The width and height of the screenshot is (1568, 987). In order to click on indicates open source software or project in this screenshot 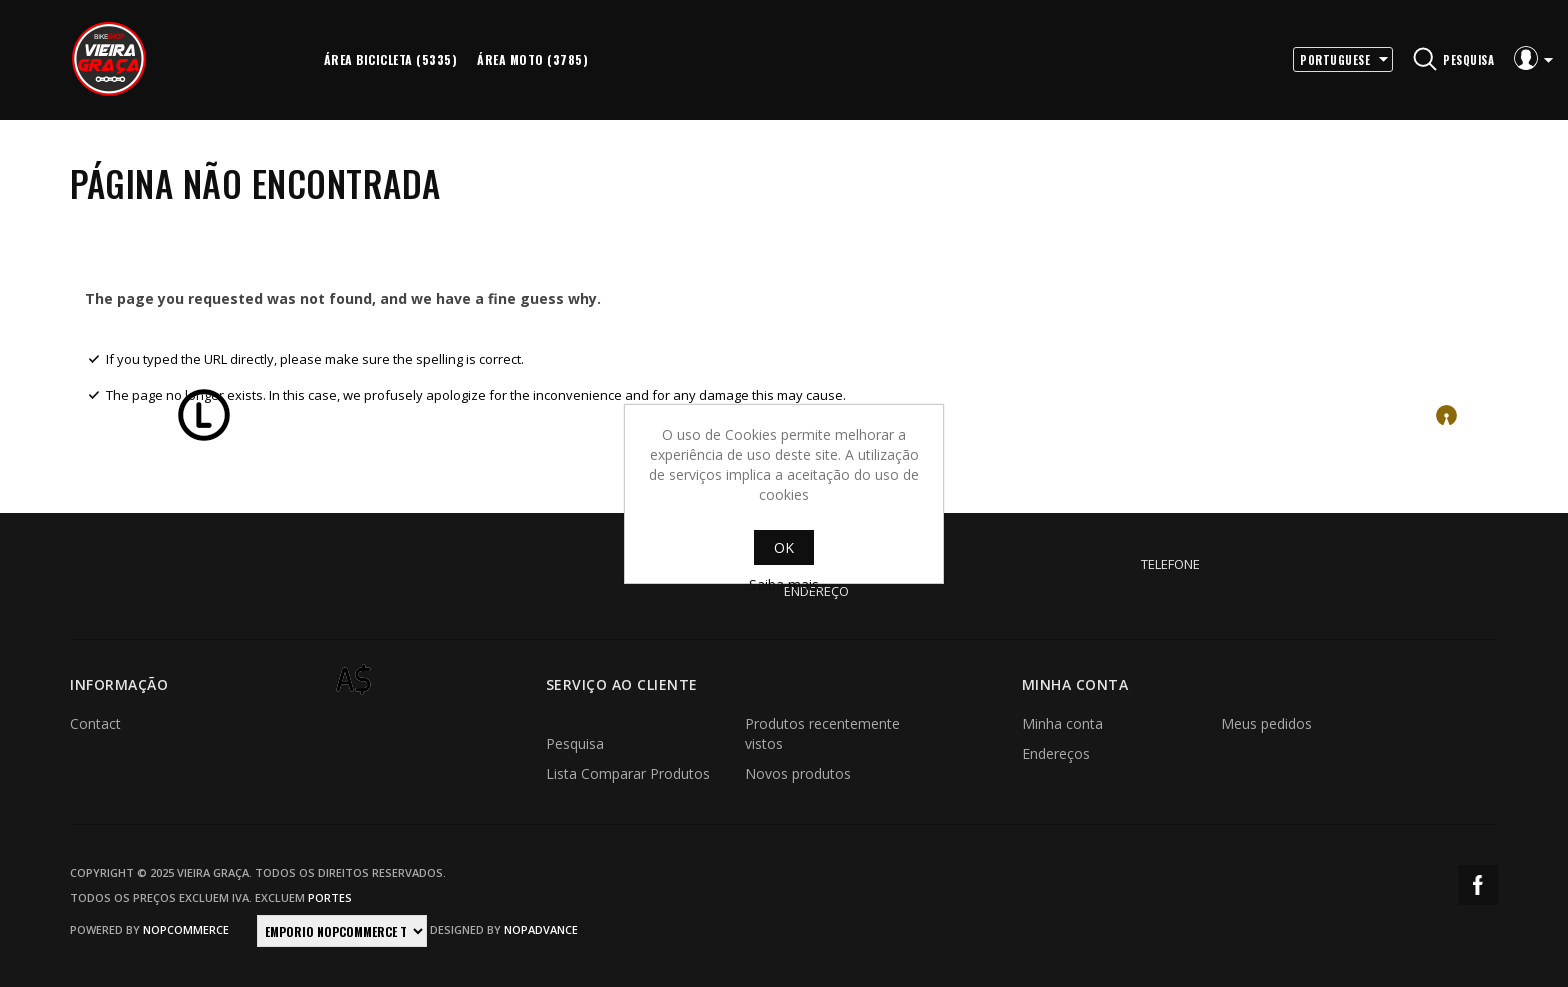, I will do `click(1446, 415)`.